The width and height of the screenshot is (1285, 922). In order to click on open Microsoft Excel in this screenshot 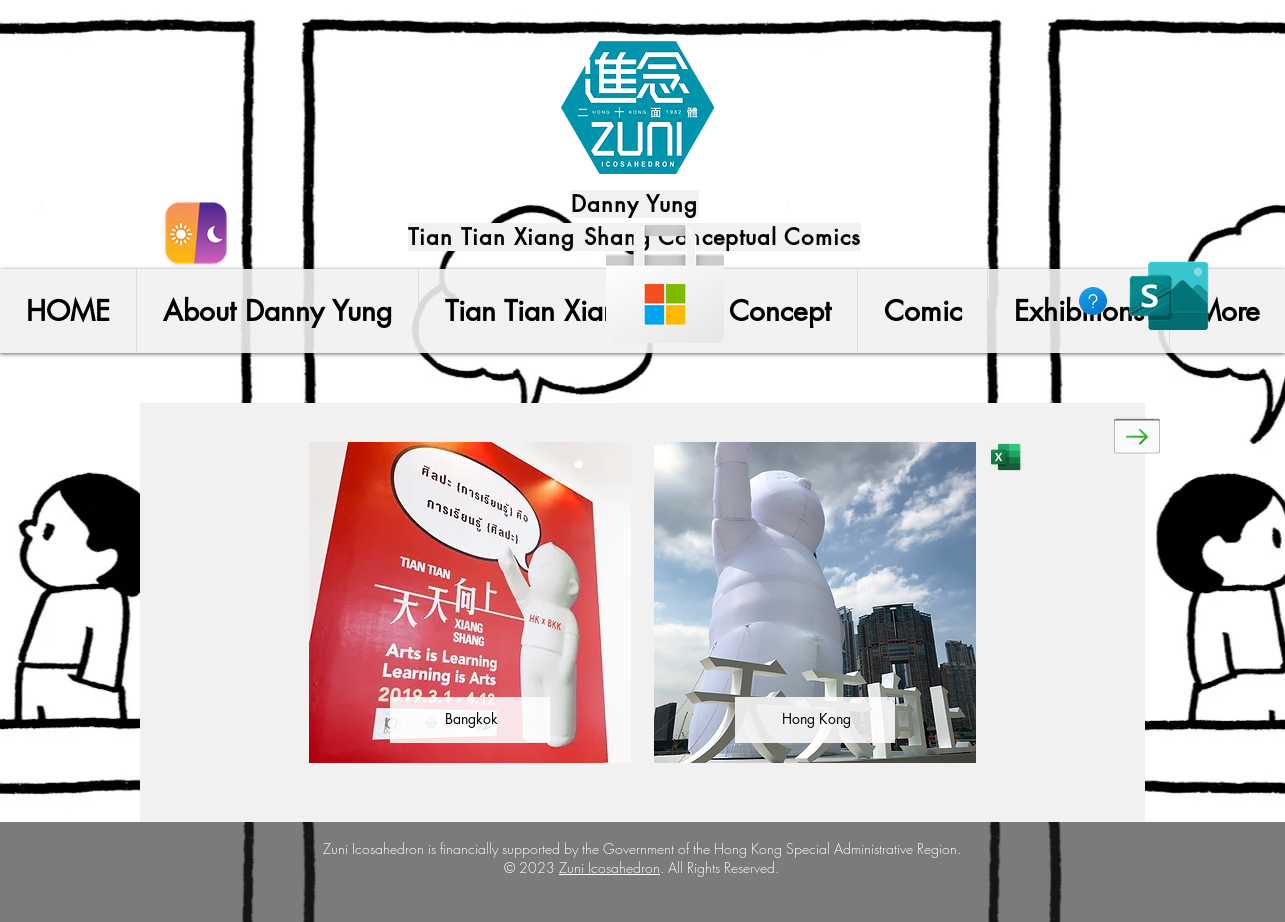, I will do `click(1006, 457)`.